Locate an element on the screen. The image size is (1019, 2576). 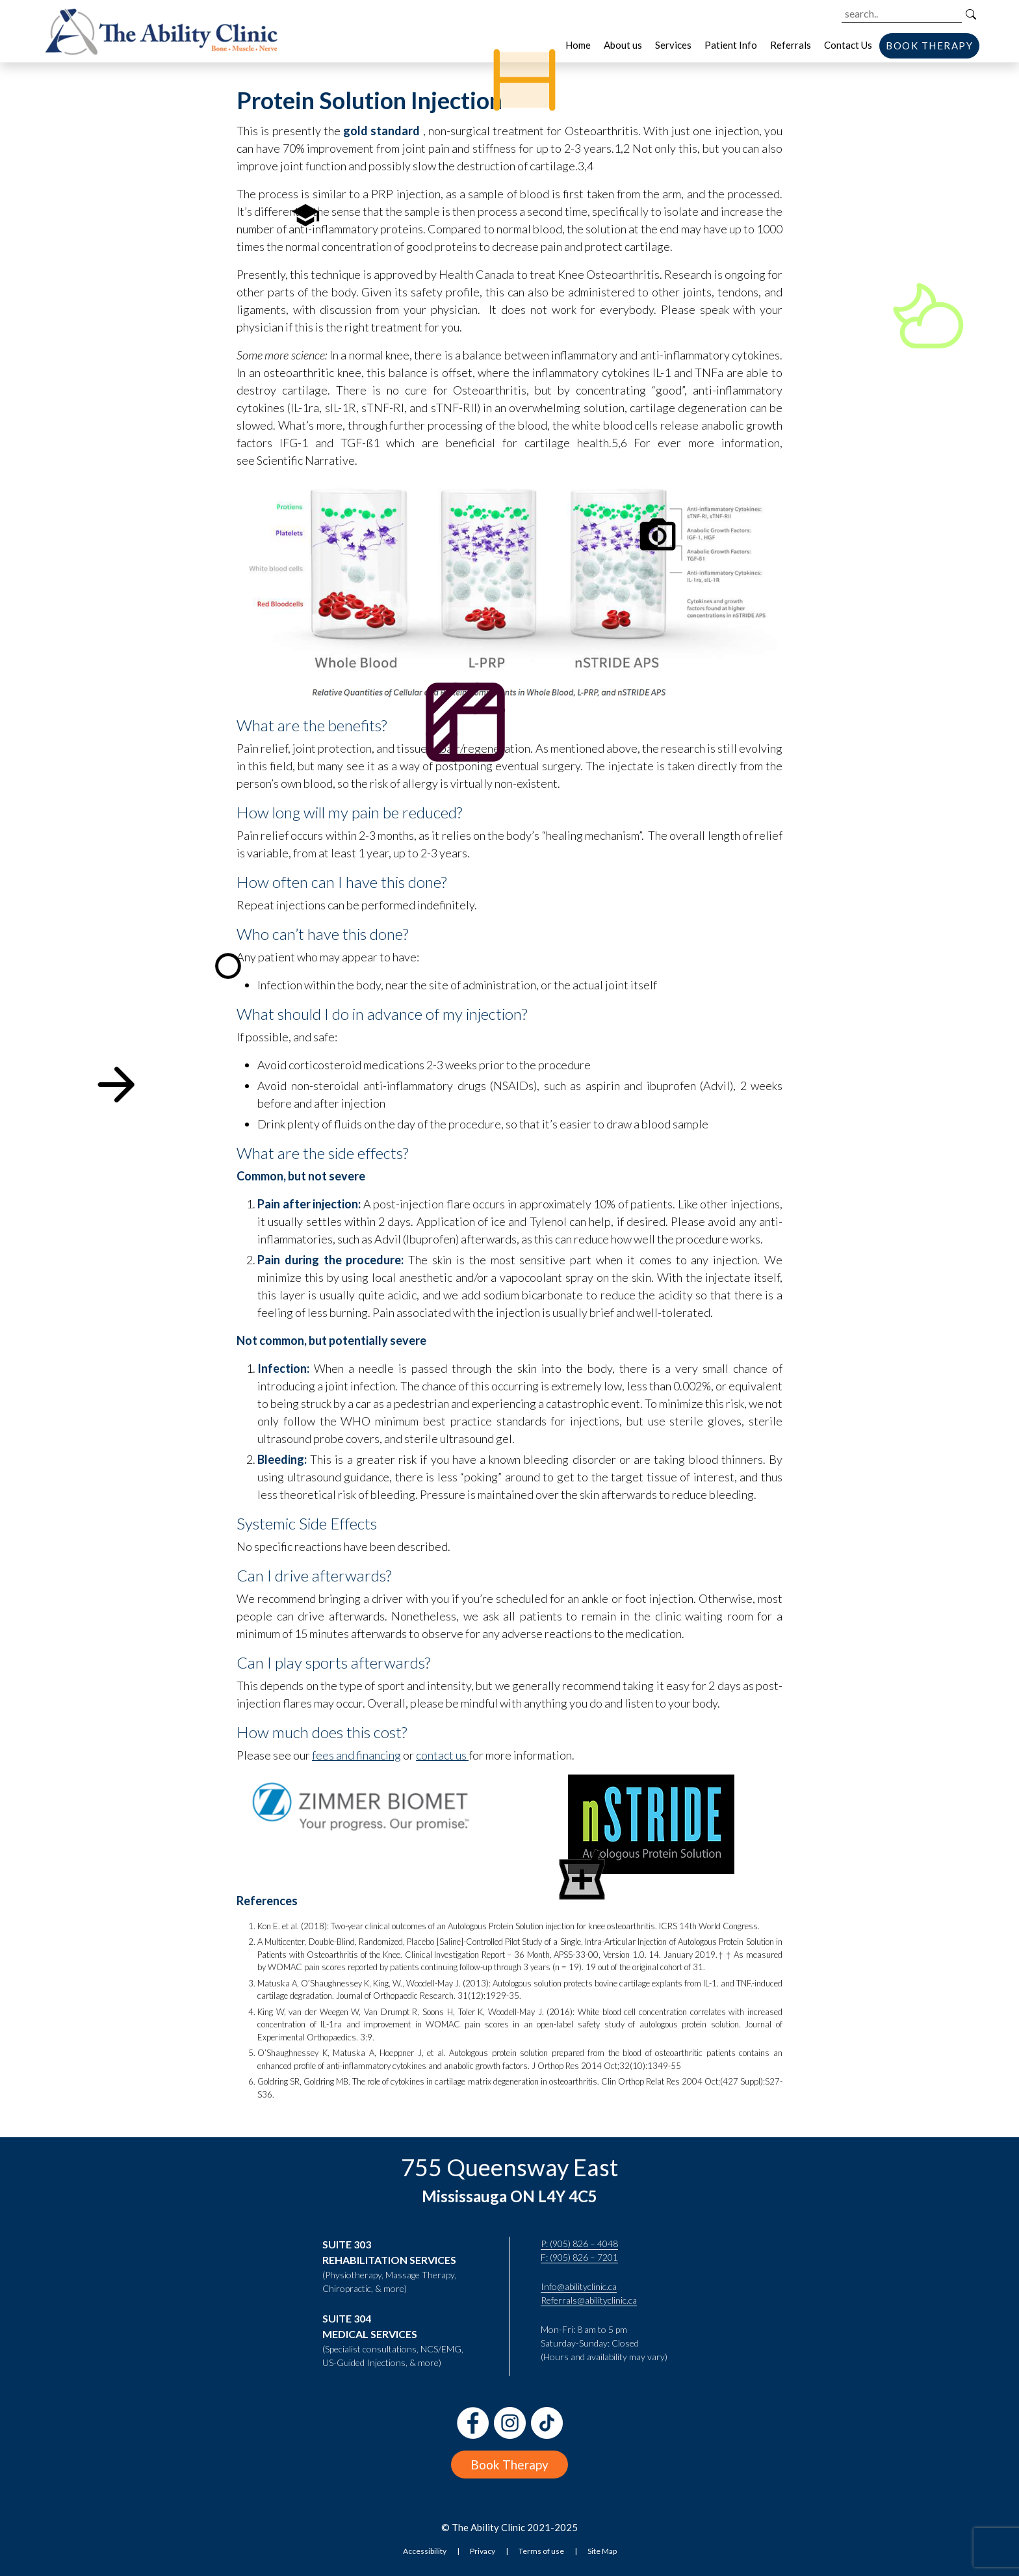
indicates nighttime or evening weather conditions is located at coordinates (927, 319).